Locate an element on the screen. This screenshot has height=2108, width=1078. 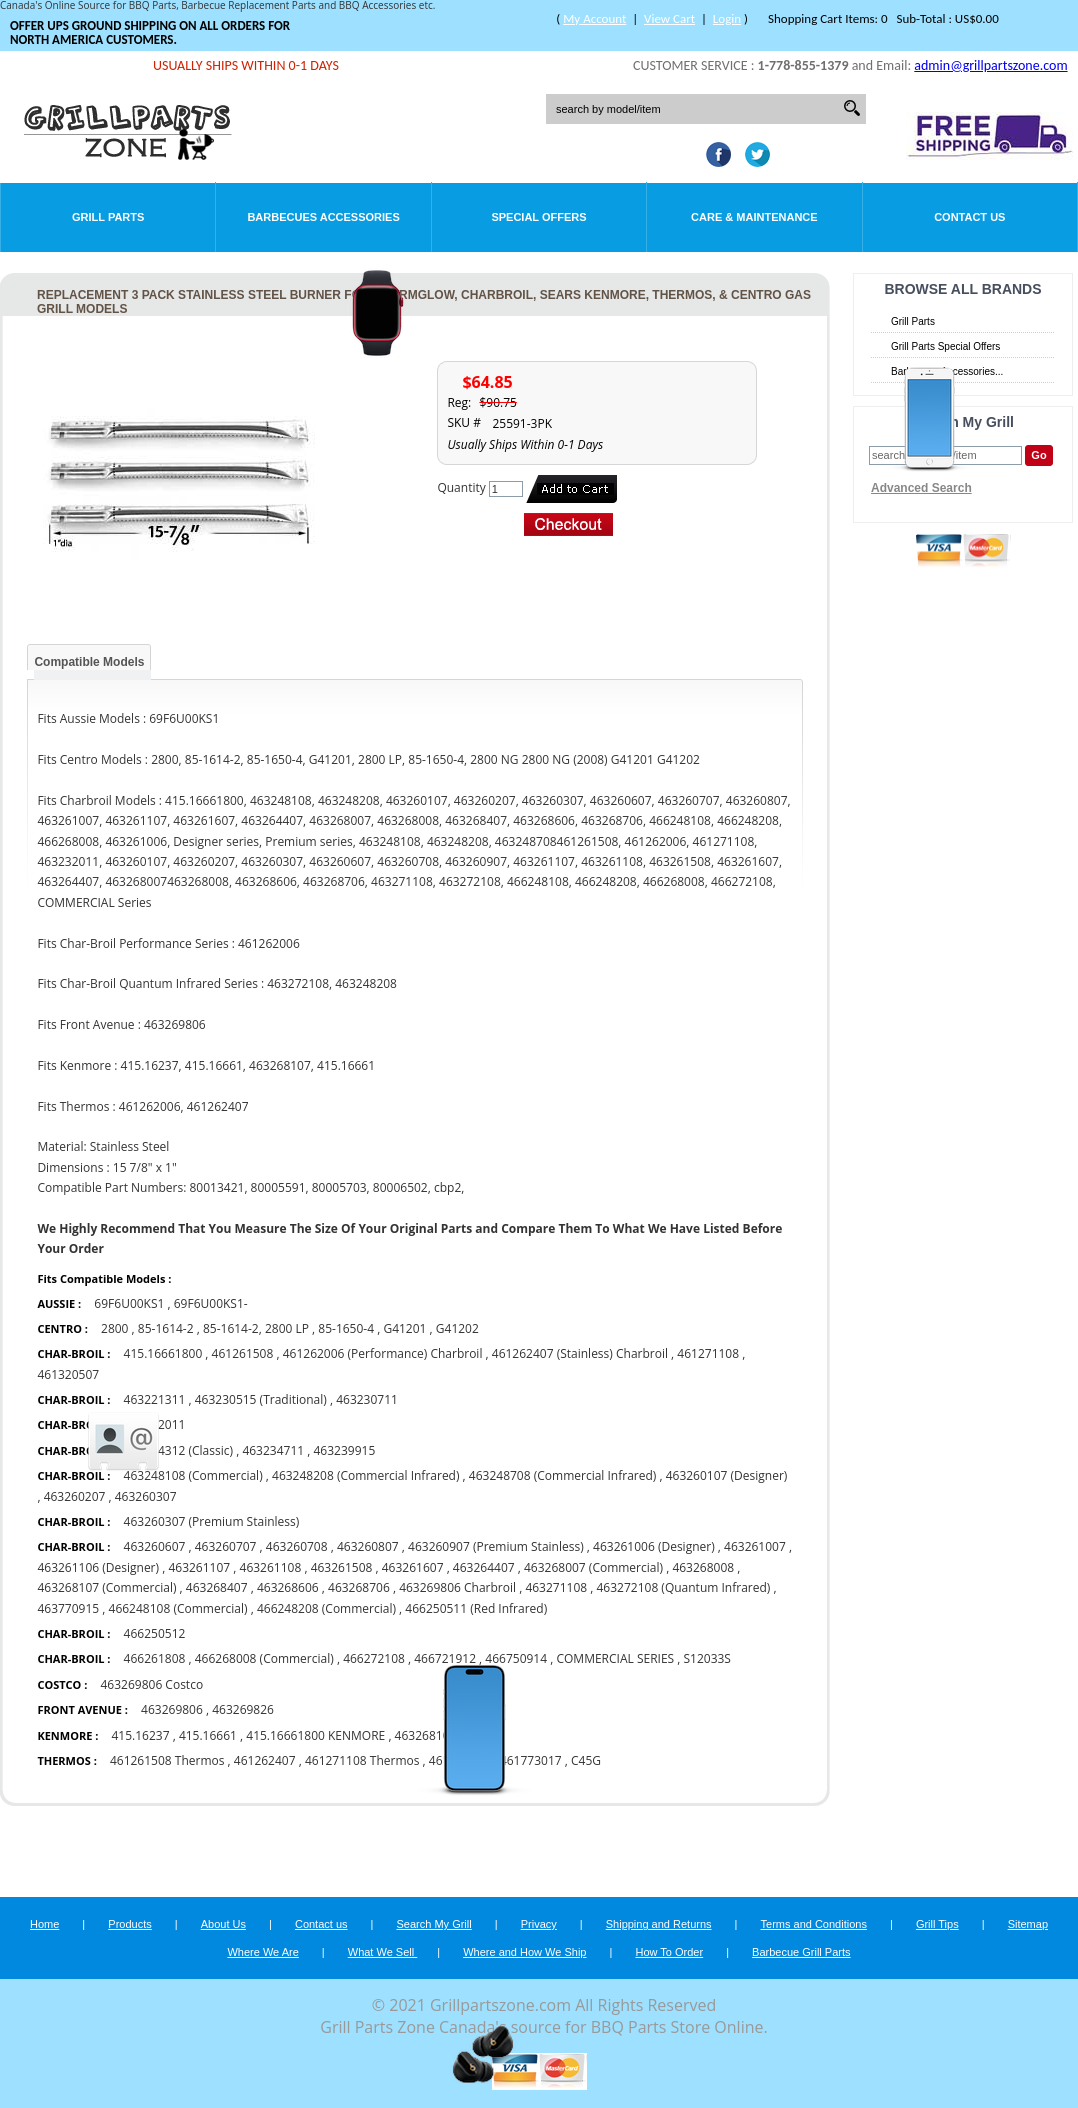
indicates a connected iPhone 14 Pro device is located at coordinates (474, 1730).